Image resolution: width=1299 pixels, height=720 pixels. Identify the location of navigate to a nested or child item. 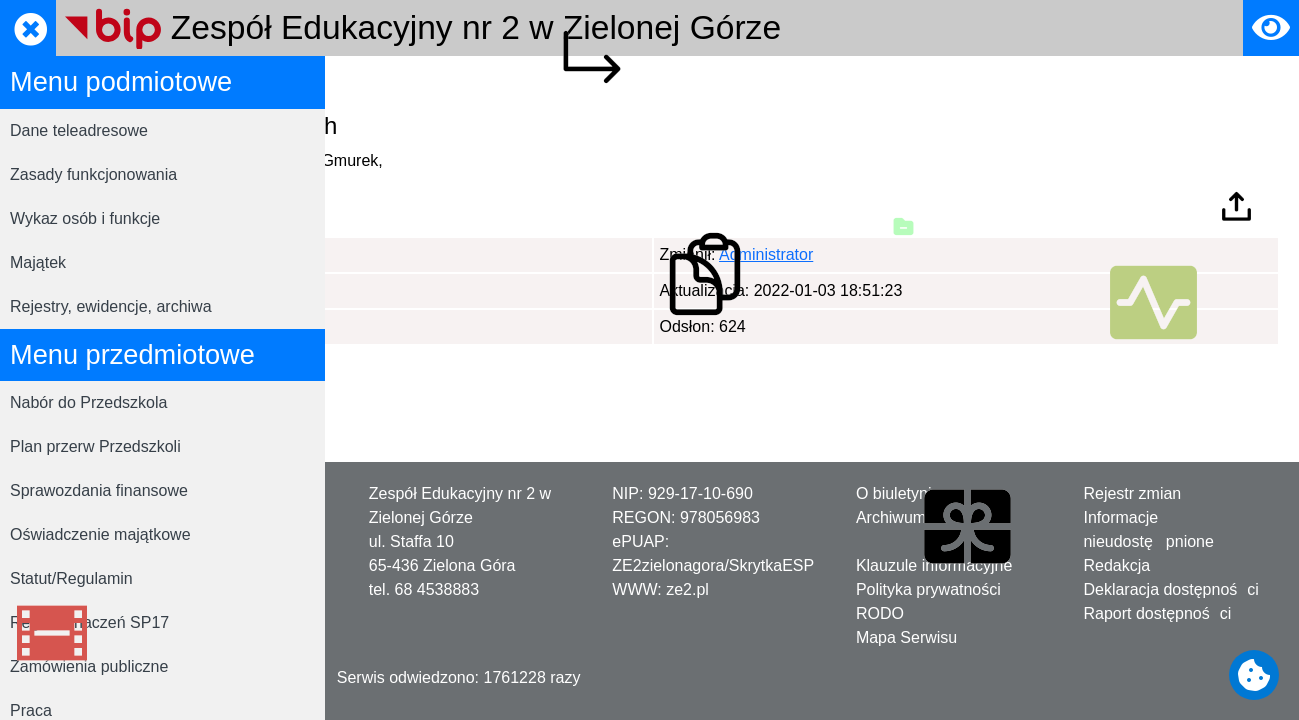
(592, 57).